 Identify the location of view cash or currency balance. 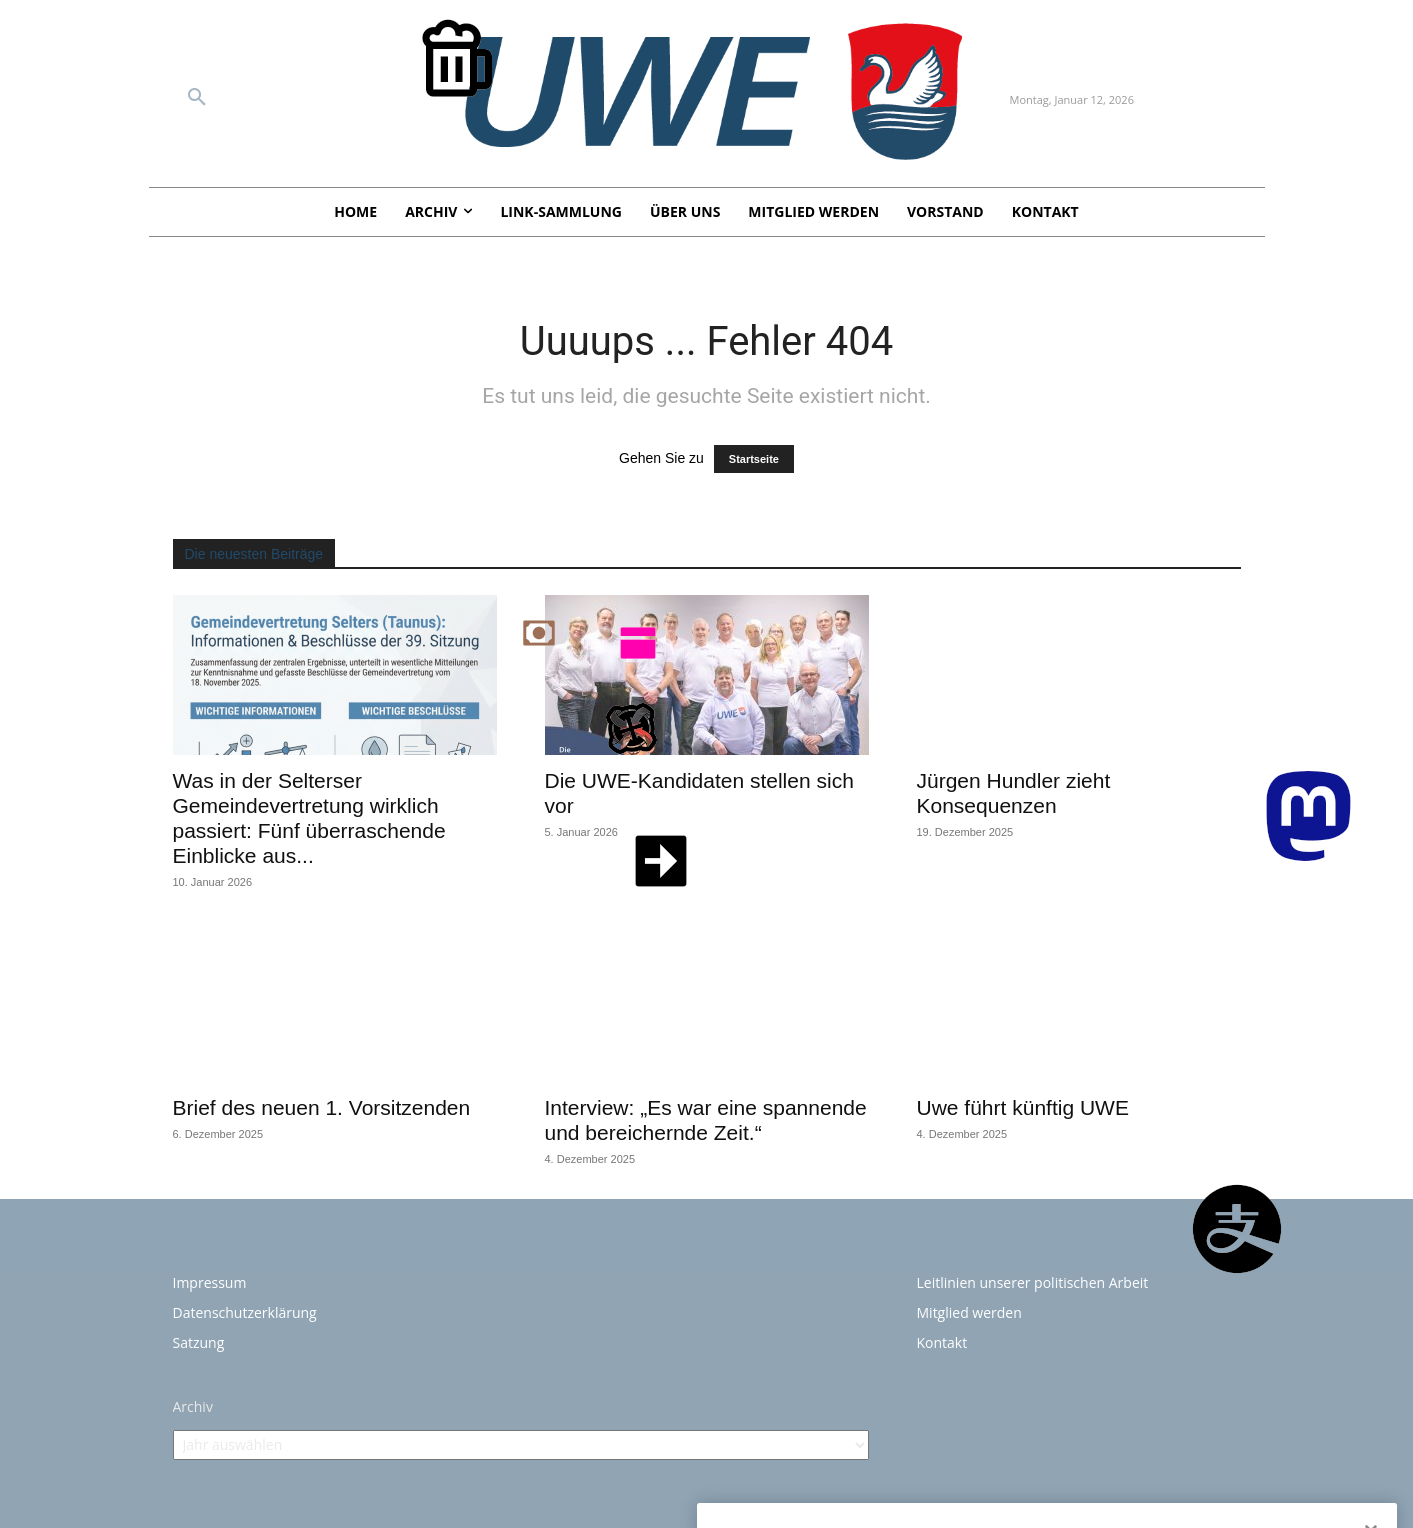
(539, 633).